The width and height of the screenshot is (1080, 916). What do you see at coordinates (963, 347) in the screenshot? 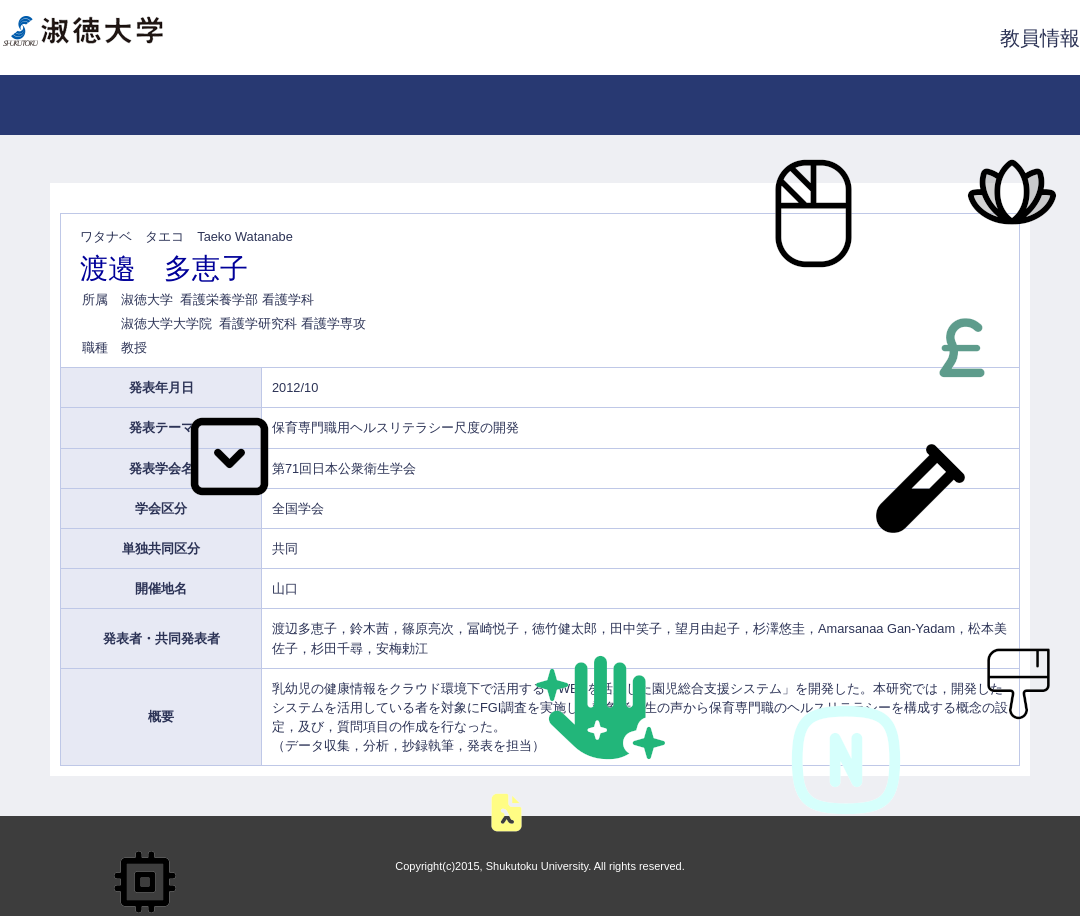
I see `indicates price or payment in British pounds` at bounding box center [963, 347].